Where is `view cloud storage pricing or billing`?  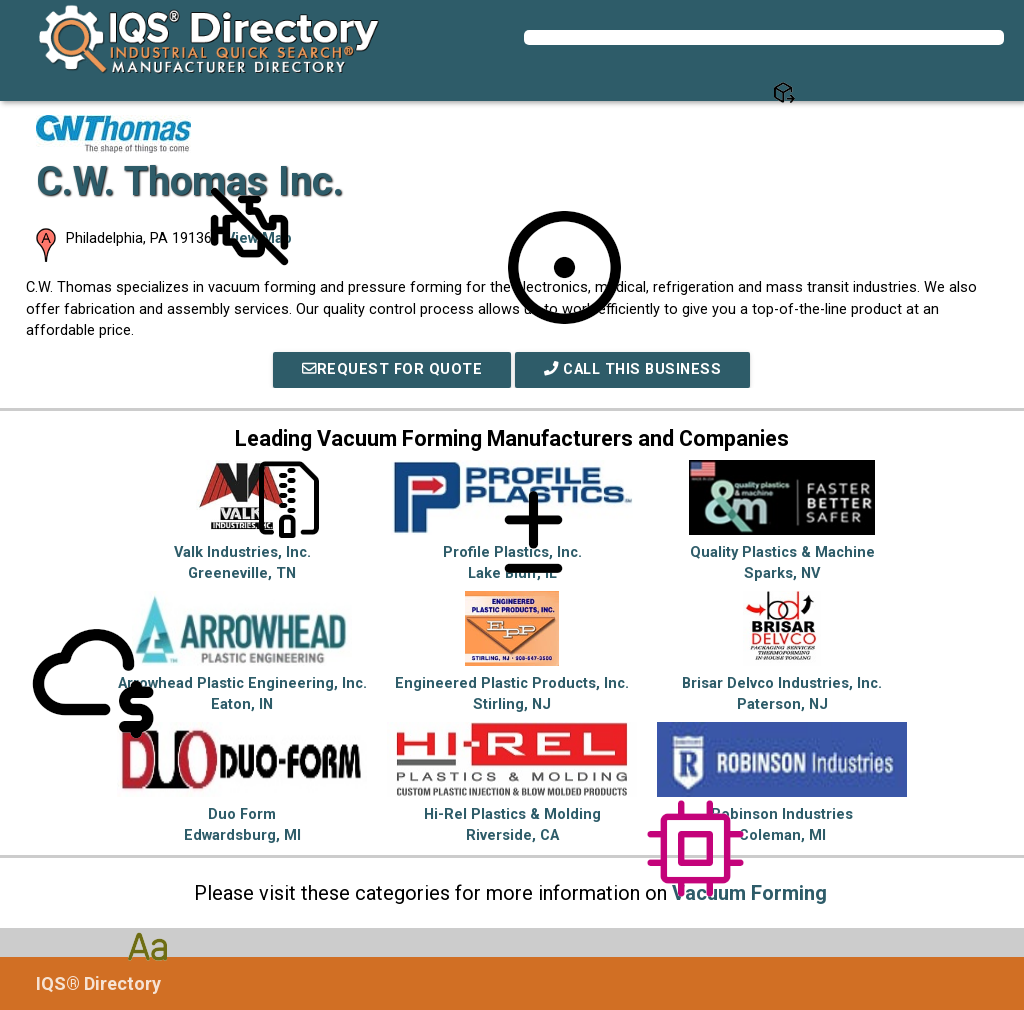
view cloud storage pricing or billing is located at coordinates (96, 675).